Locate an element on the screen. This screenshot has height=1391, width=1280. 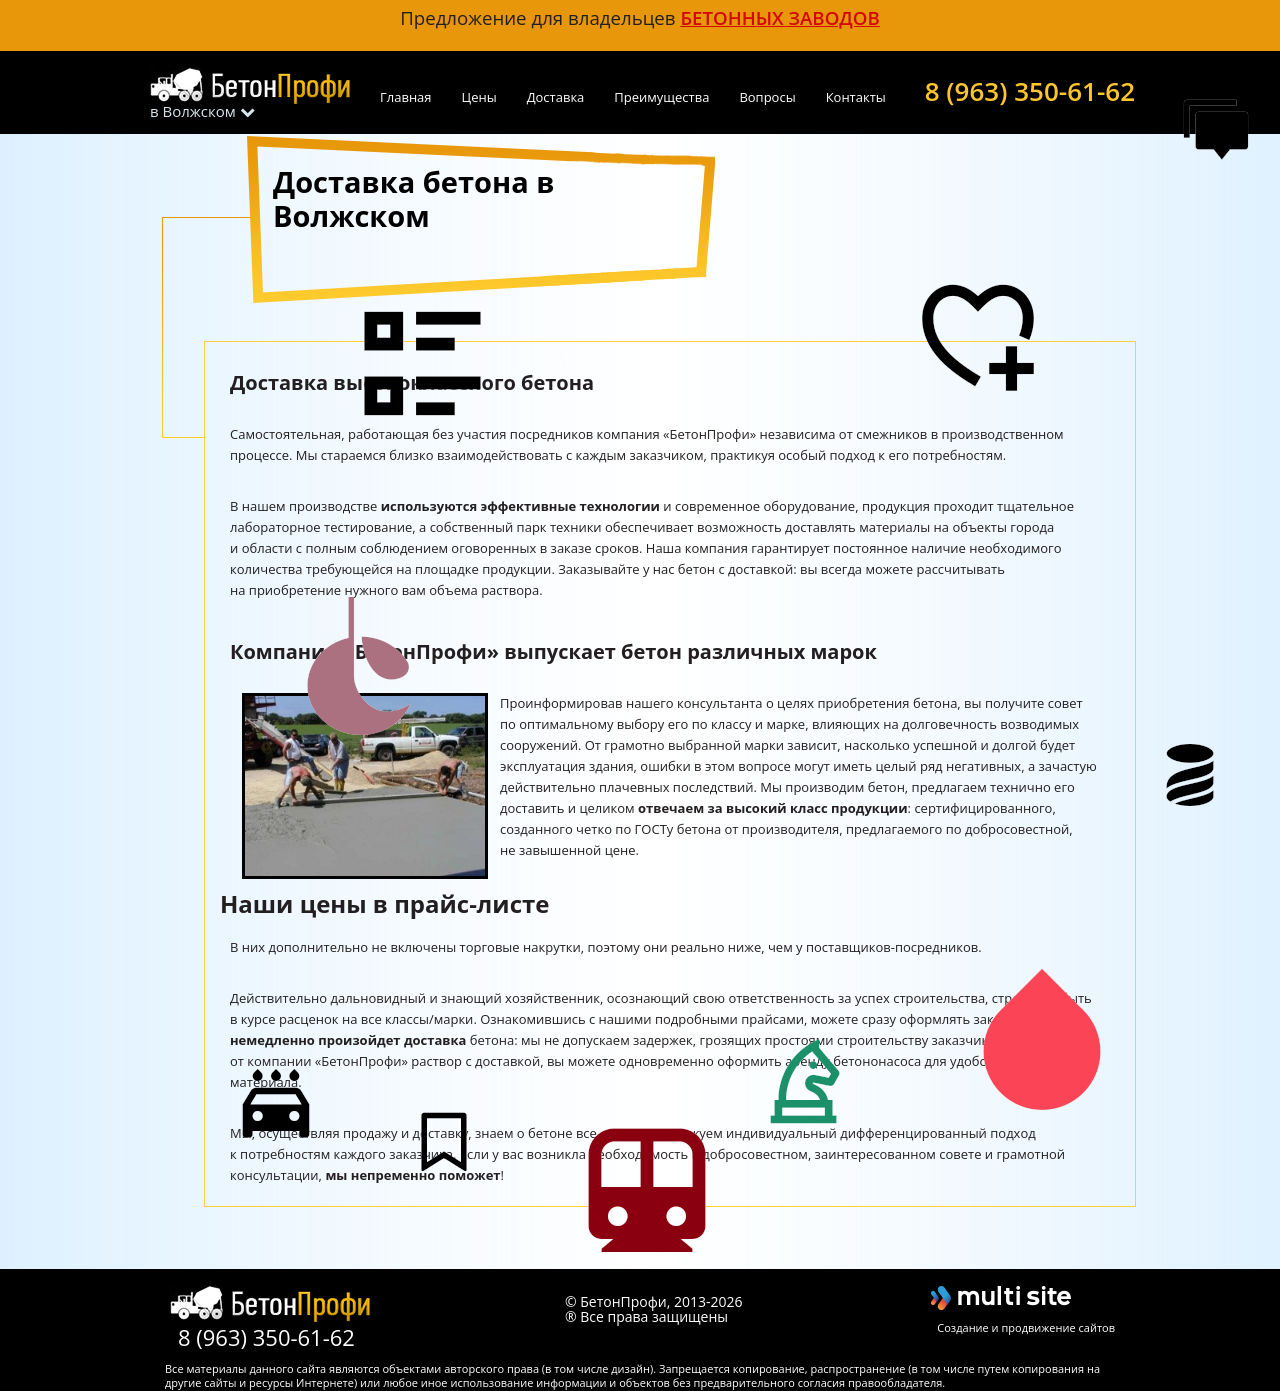
find nearby car wash locations is located at coordinates (276, 1101).